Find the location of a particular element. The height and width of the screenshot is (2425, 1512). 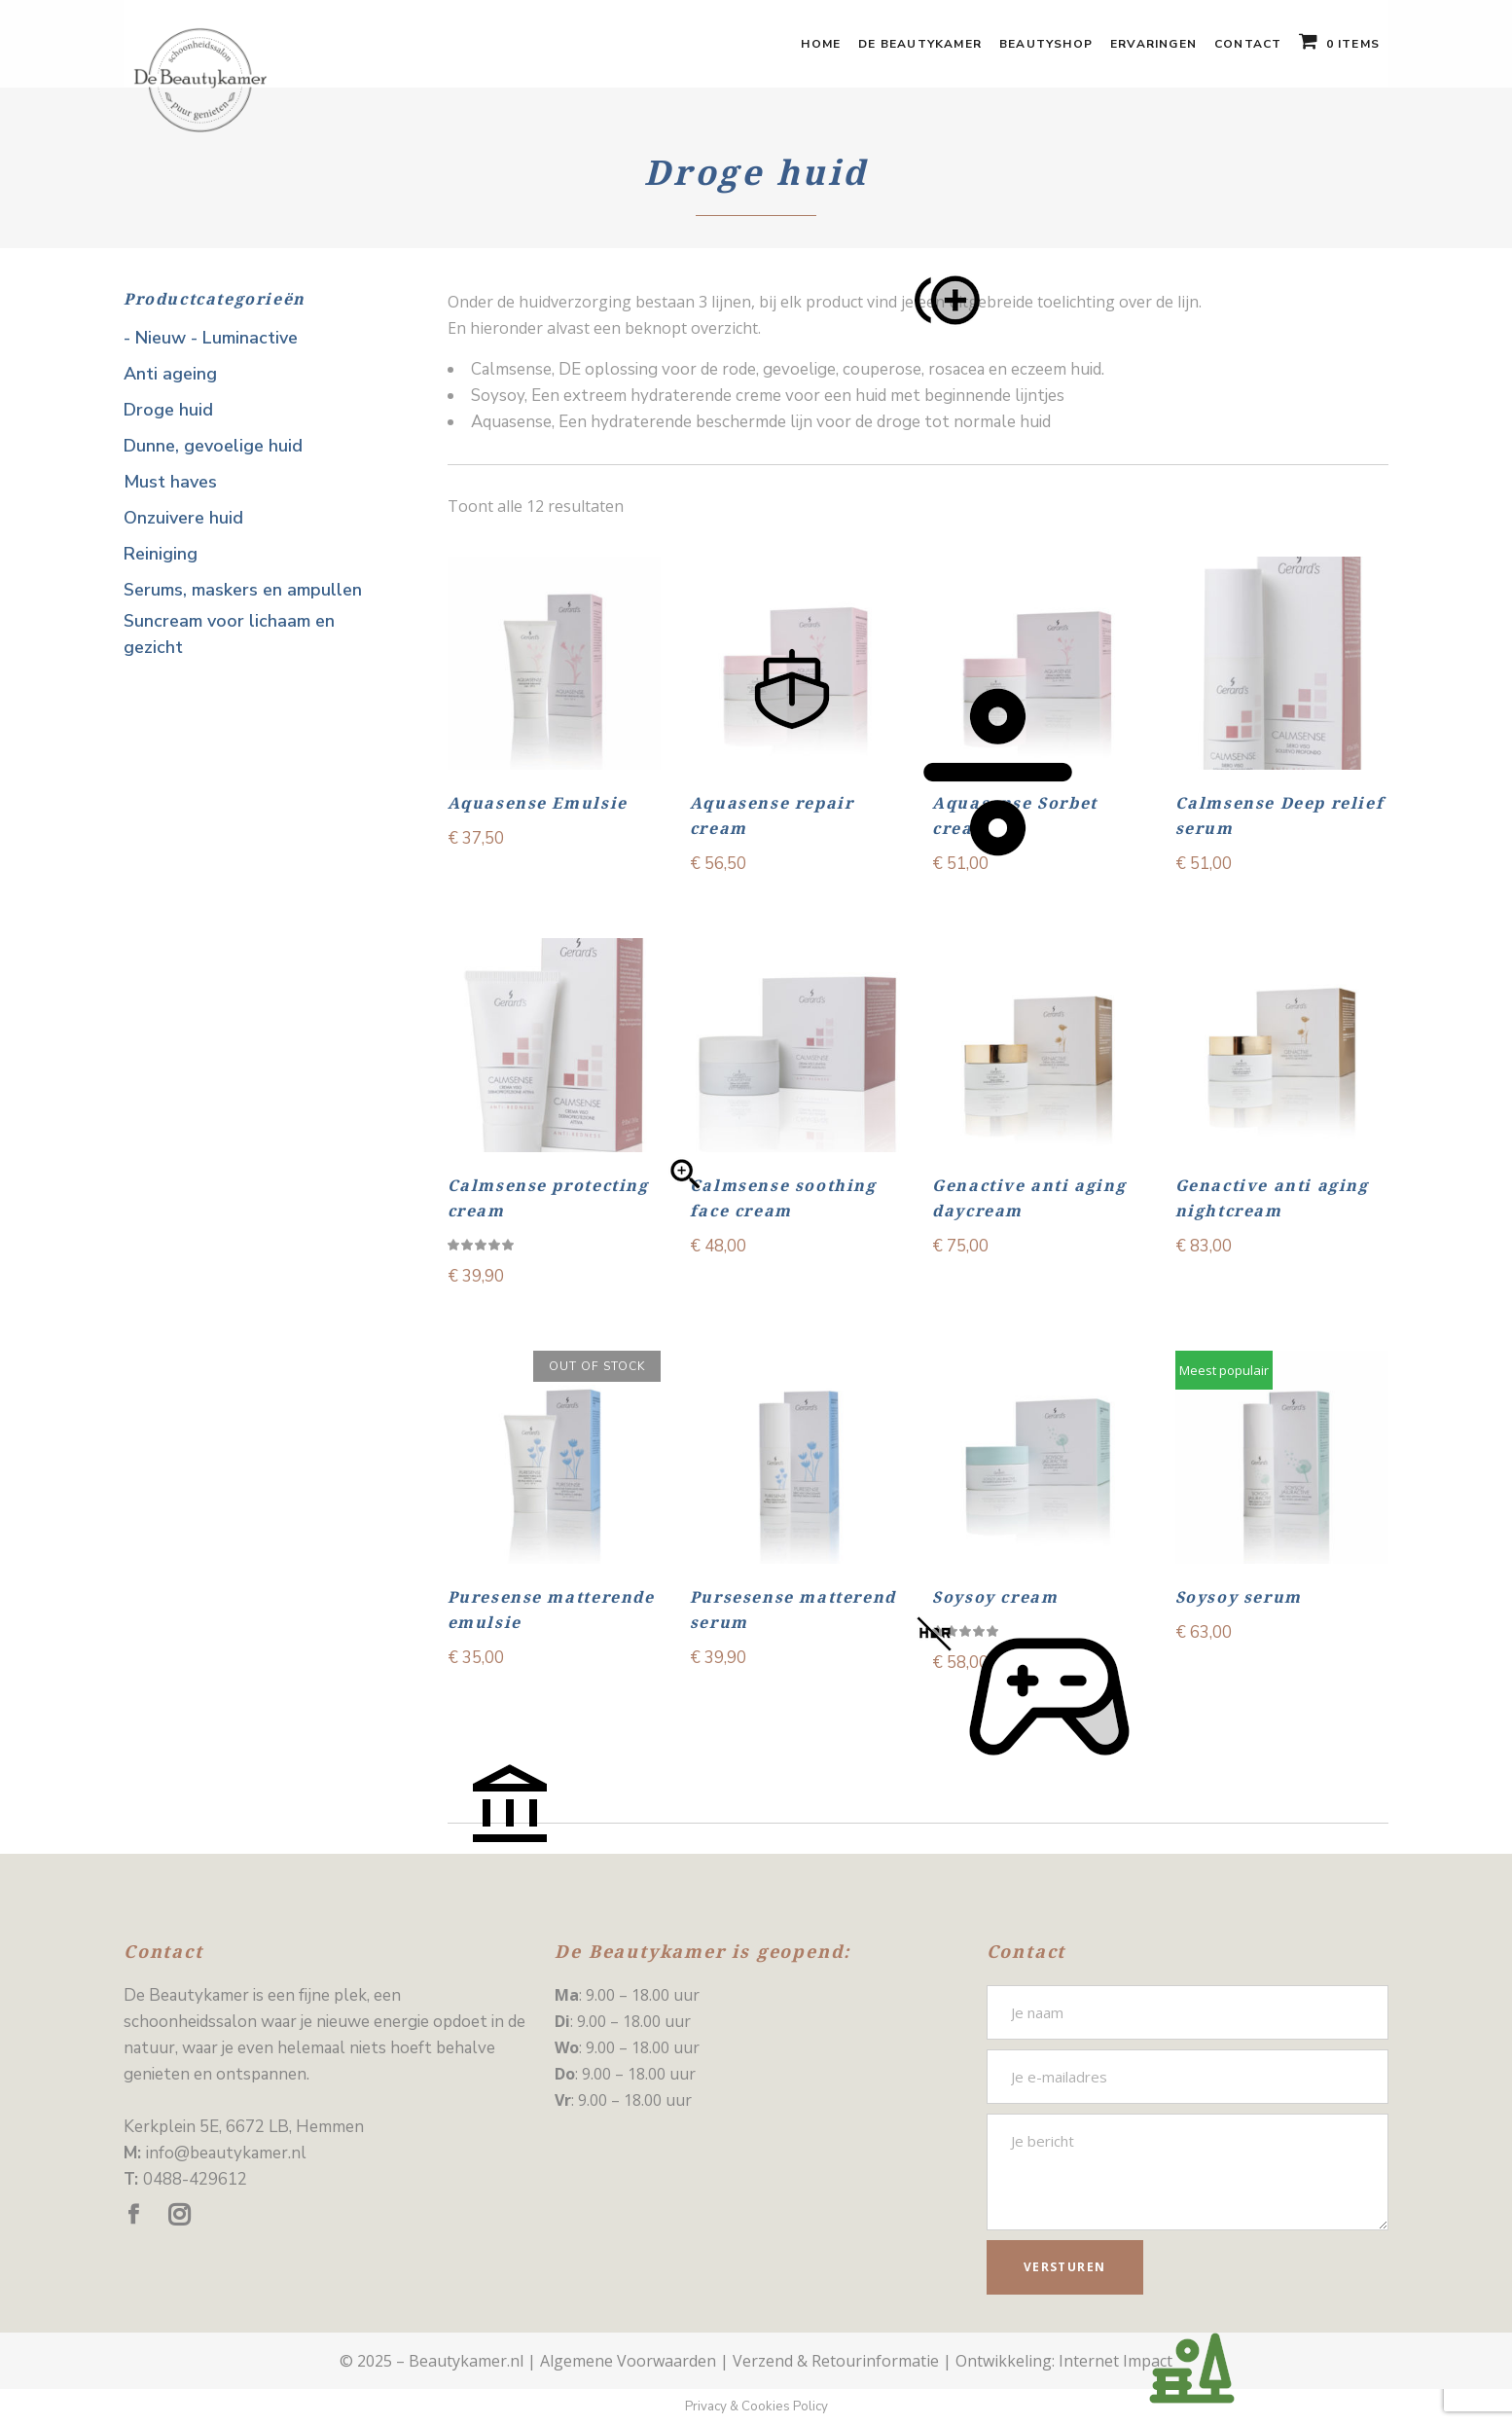

disable HDR mode in camera settings is located at coordinates (935, 1633).